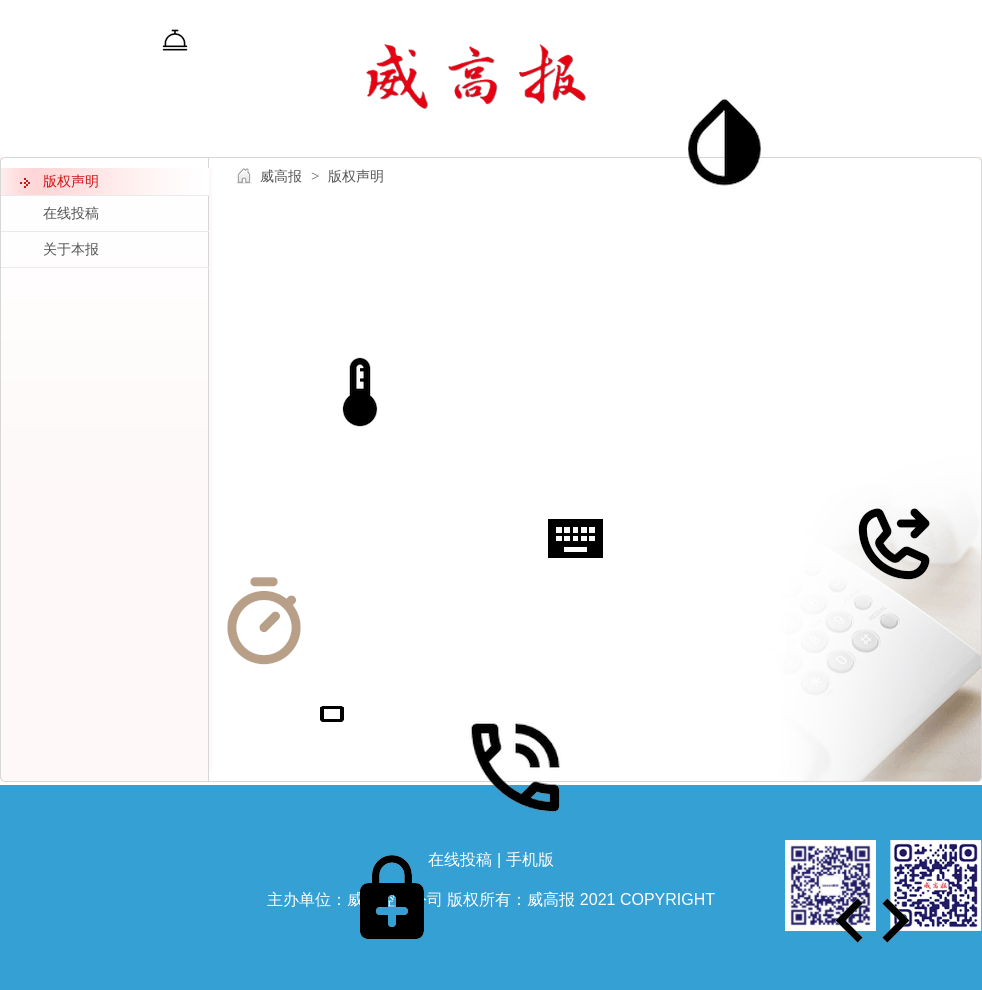  Describe the element at coordinates (724, 141) in the screenshot. I see `toggle color inversion or contrast settings` at that location.